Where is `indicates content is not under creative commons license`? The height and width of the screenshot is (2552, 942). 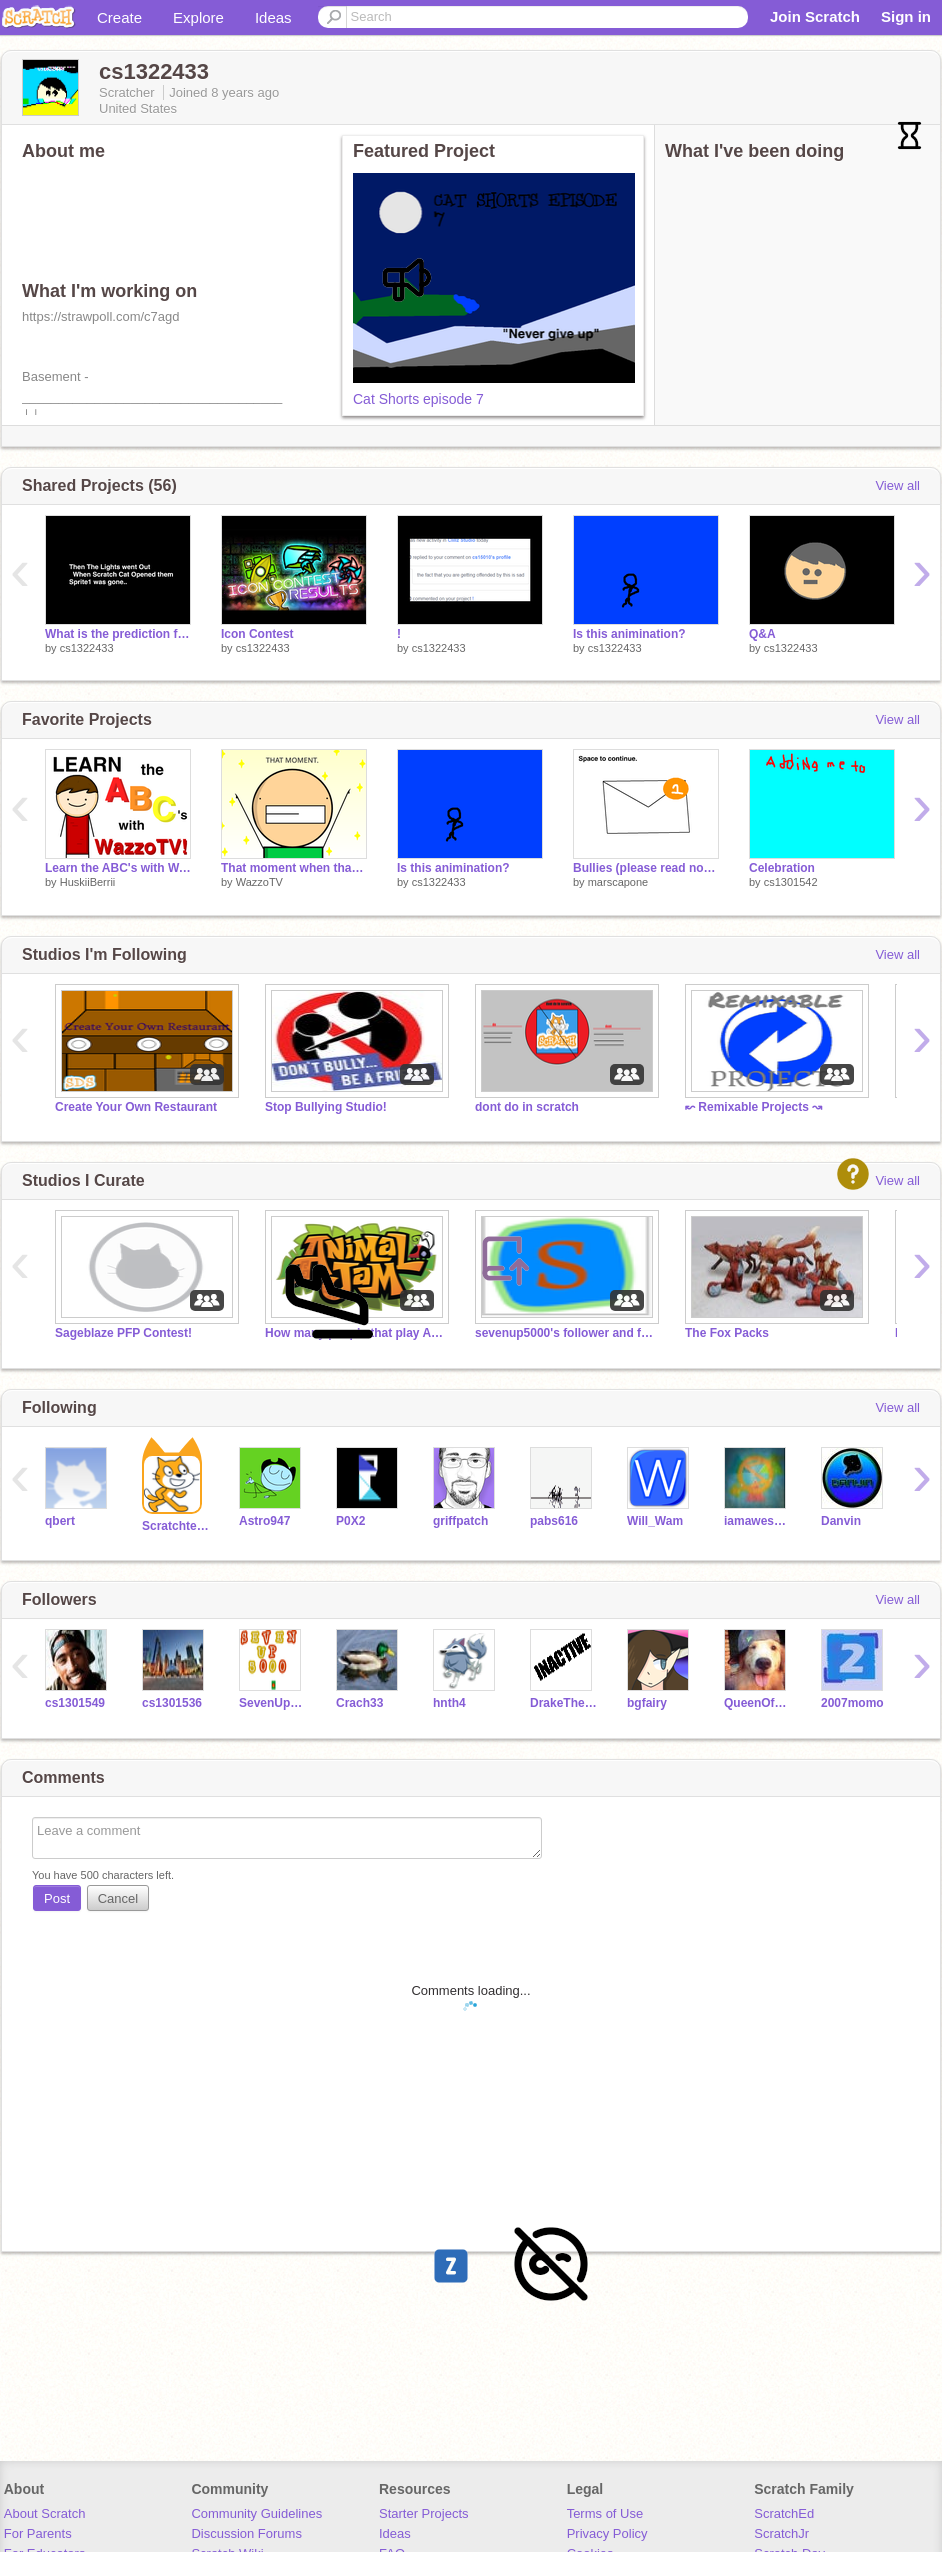 indicates content is not under creative commons license is located at coordinates (551, 2264).